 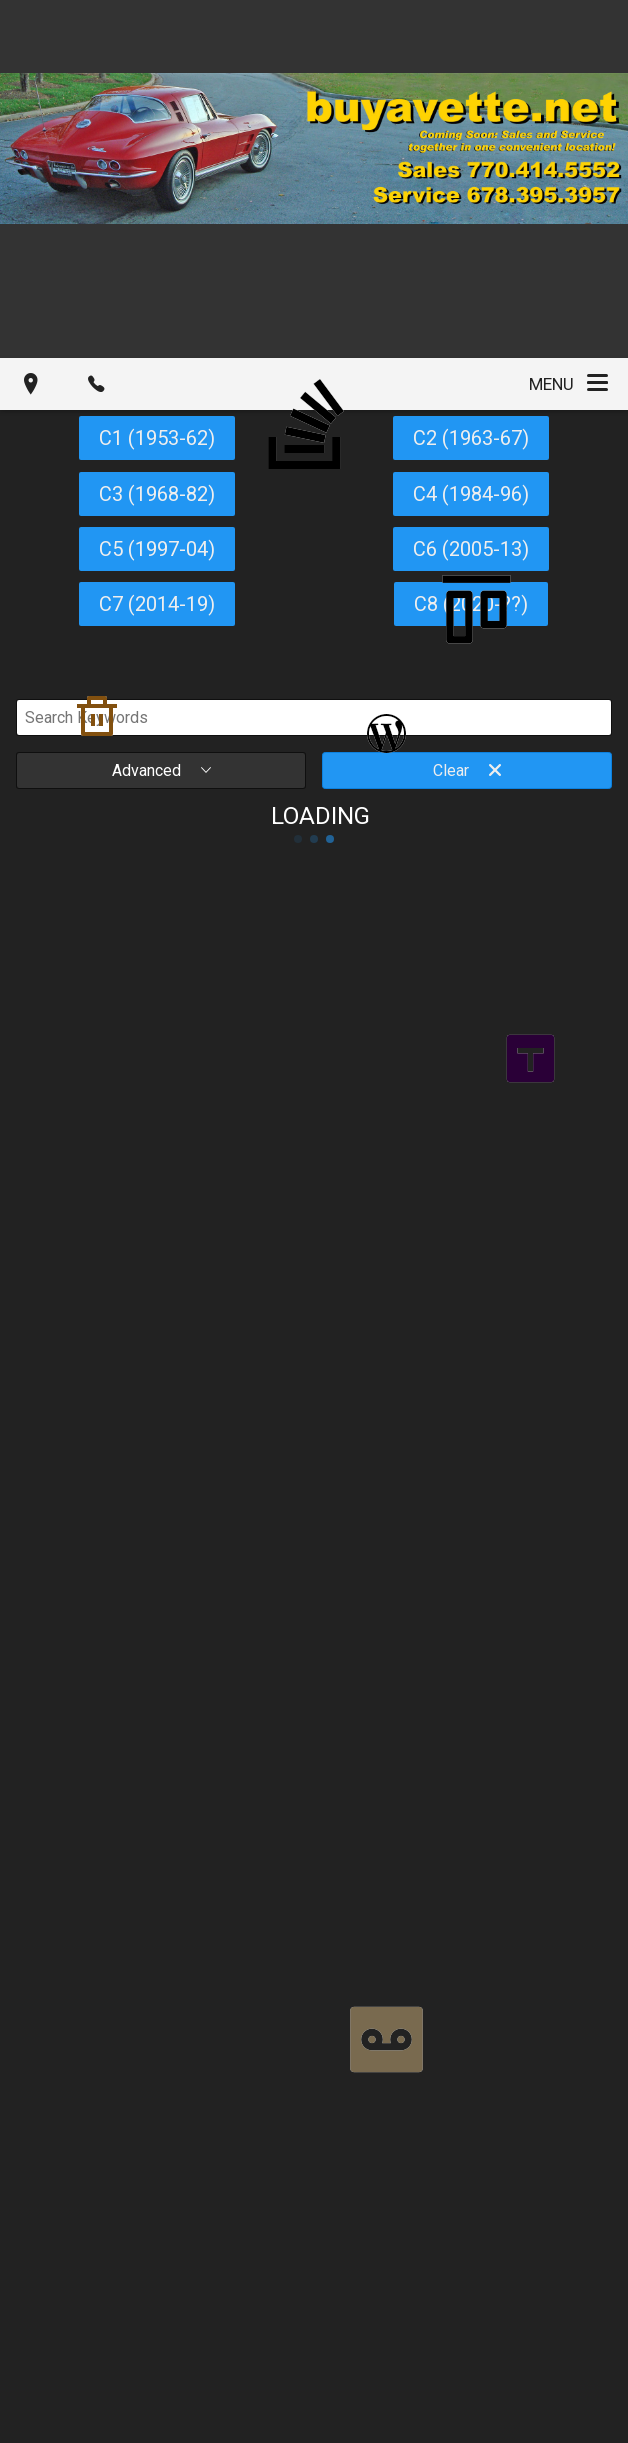 What do you see at coordinates (97, 716) in the screenshot?
I see `delete selected item` at bounding box center [97, 716].